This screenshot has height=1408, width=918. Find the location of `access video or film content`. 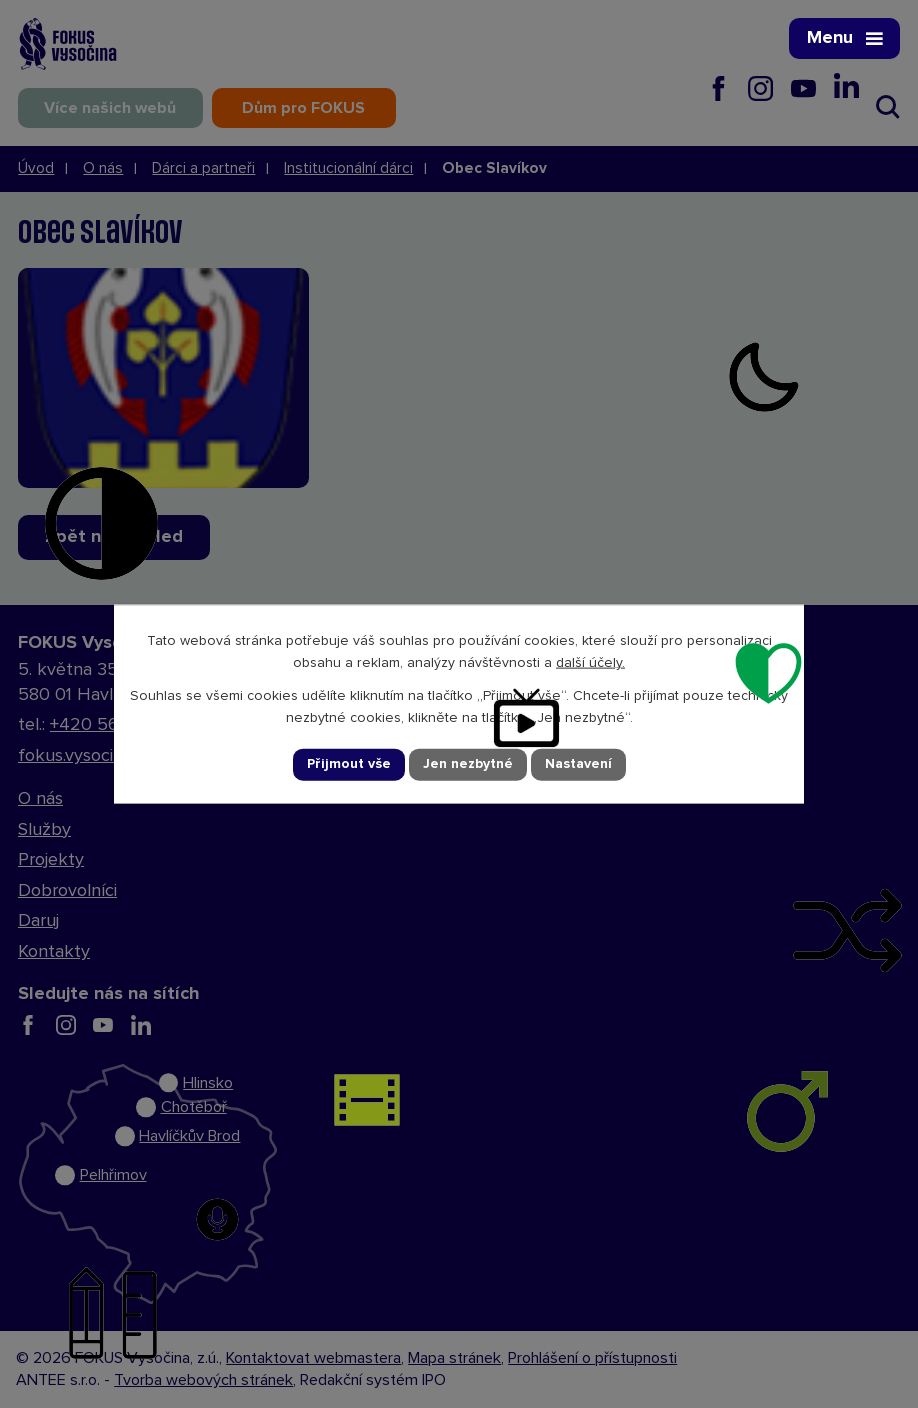

access video or film content is located at coordinates (367, 1100).